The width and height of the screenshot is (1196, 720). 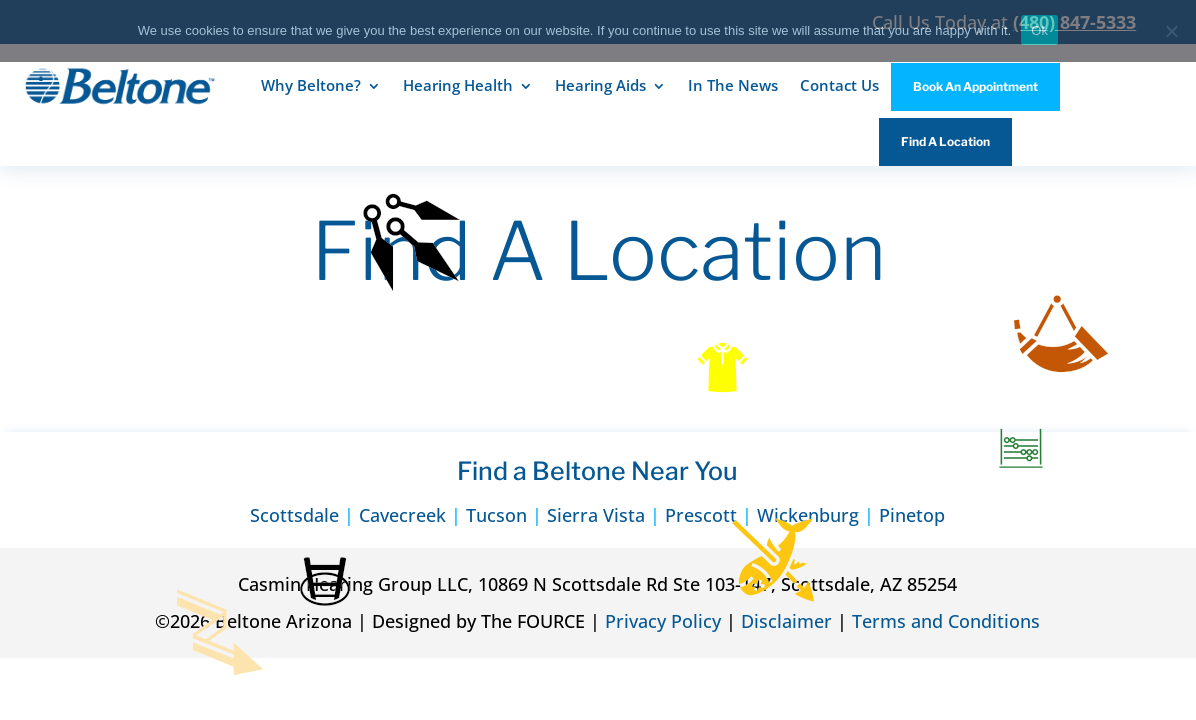 What do you see at coordinates (1060, 338) in the screenshot?
I see `equip or use hunting horn instrument` at bounding box center [1060, 338].